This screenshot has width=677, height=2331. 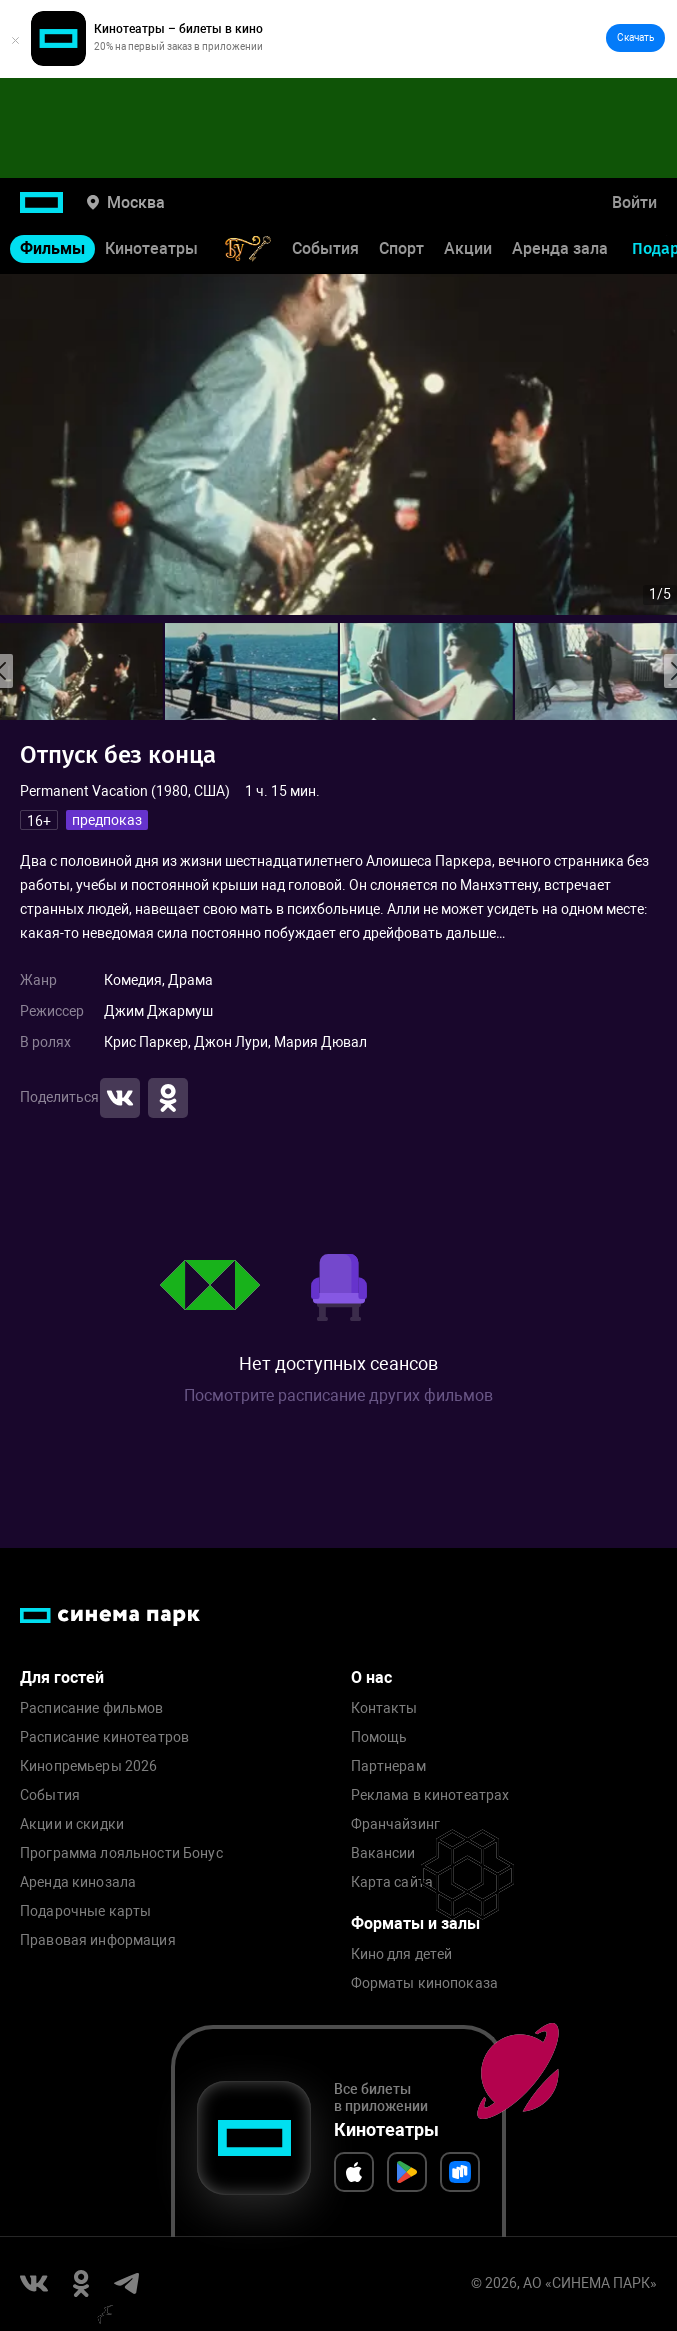 What do you see at coordinates (105, 2314) in the screenshot?
I see `open frigate NVR dashboard` at bounding box center [105, 2314].